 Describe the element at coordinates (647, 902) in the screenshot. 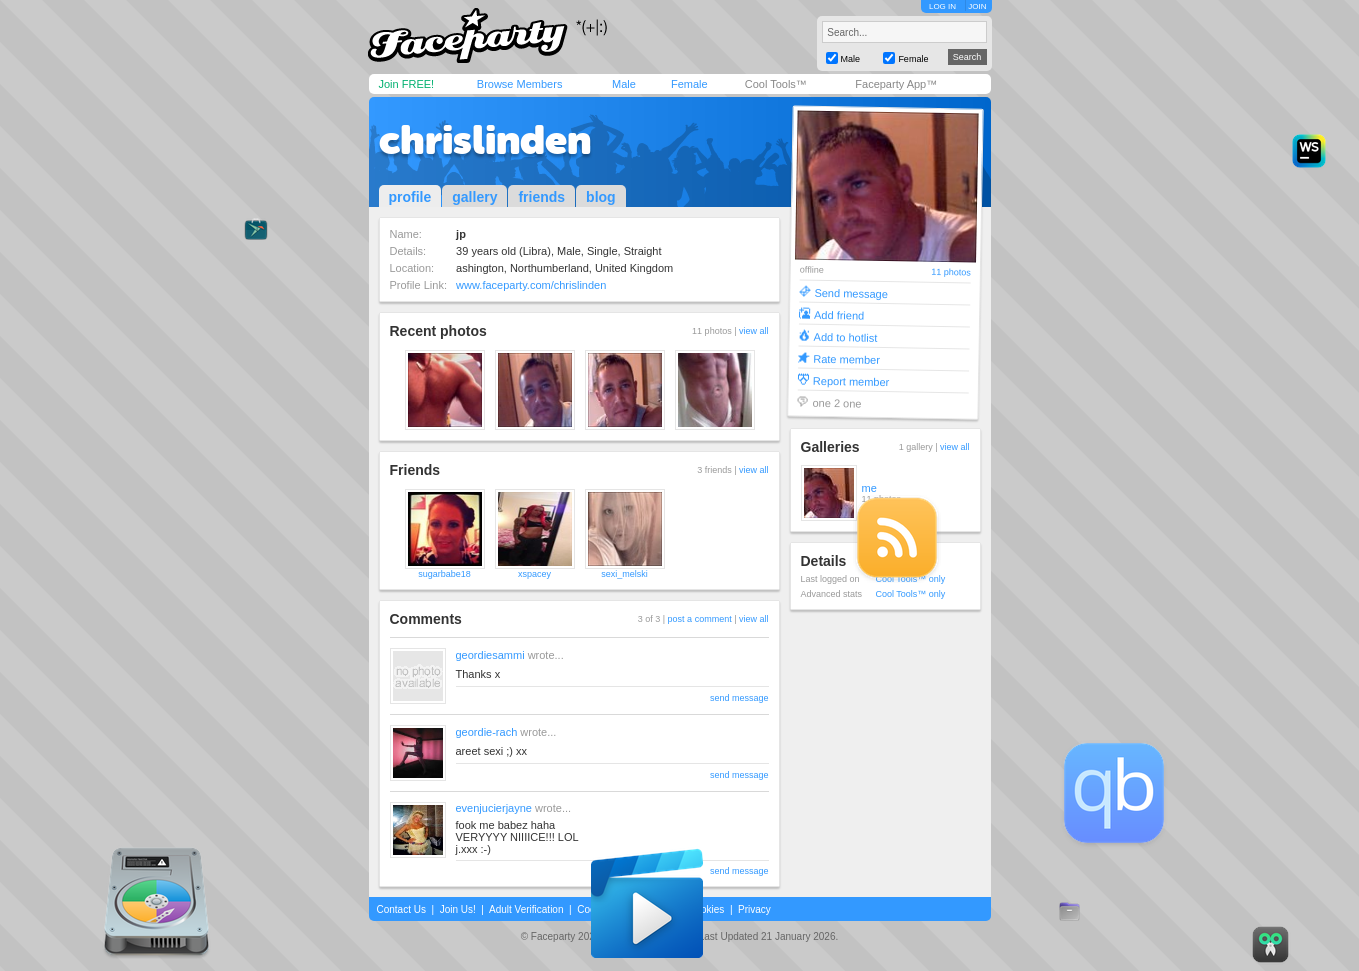

I see `open the movies app` at that location.